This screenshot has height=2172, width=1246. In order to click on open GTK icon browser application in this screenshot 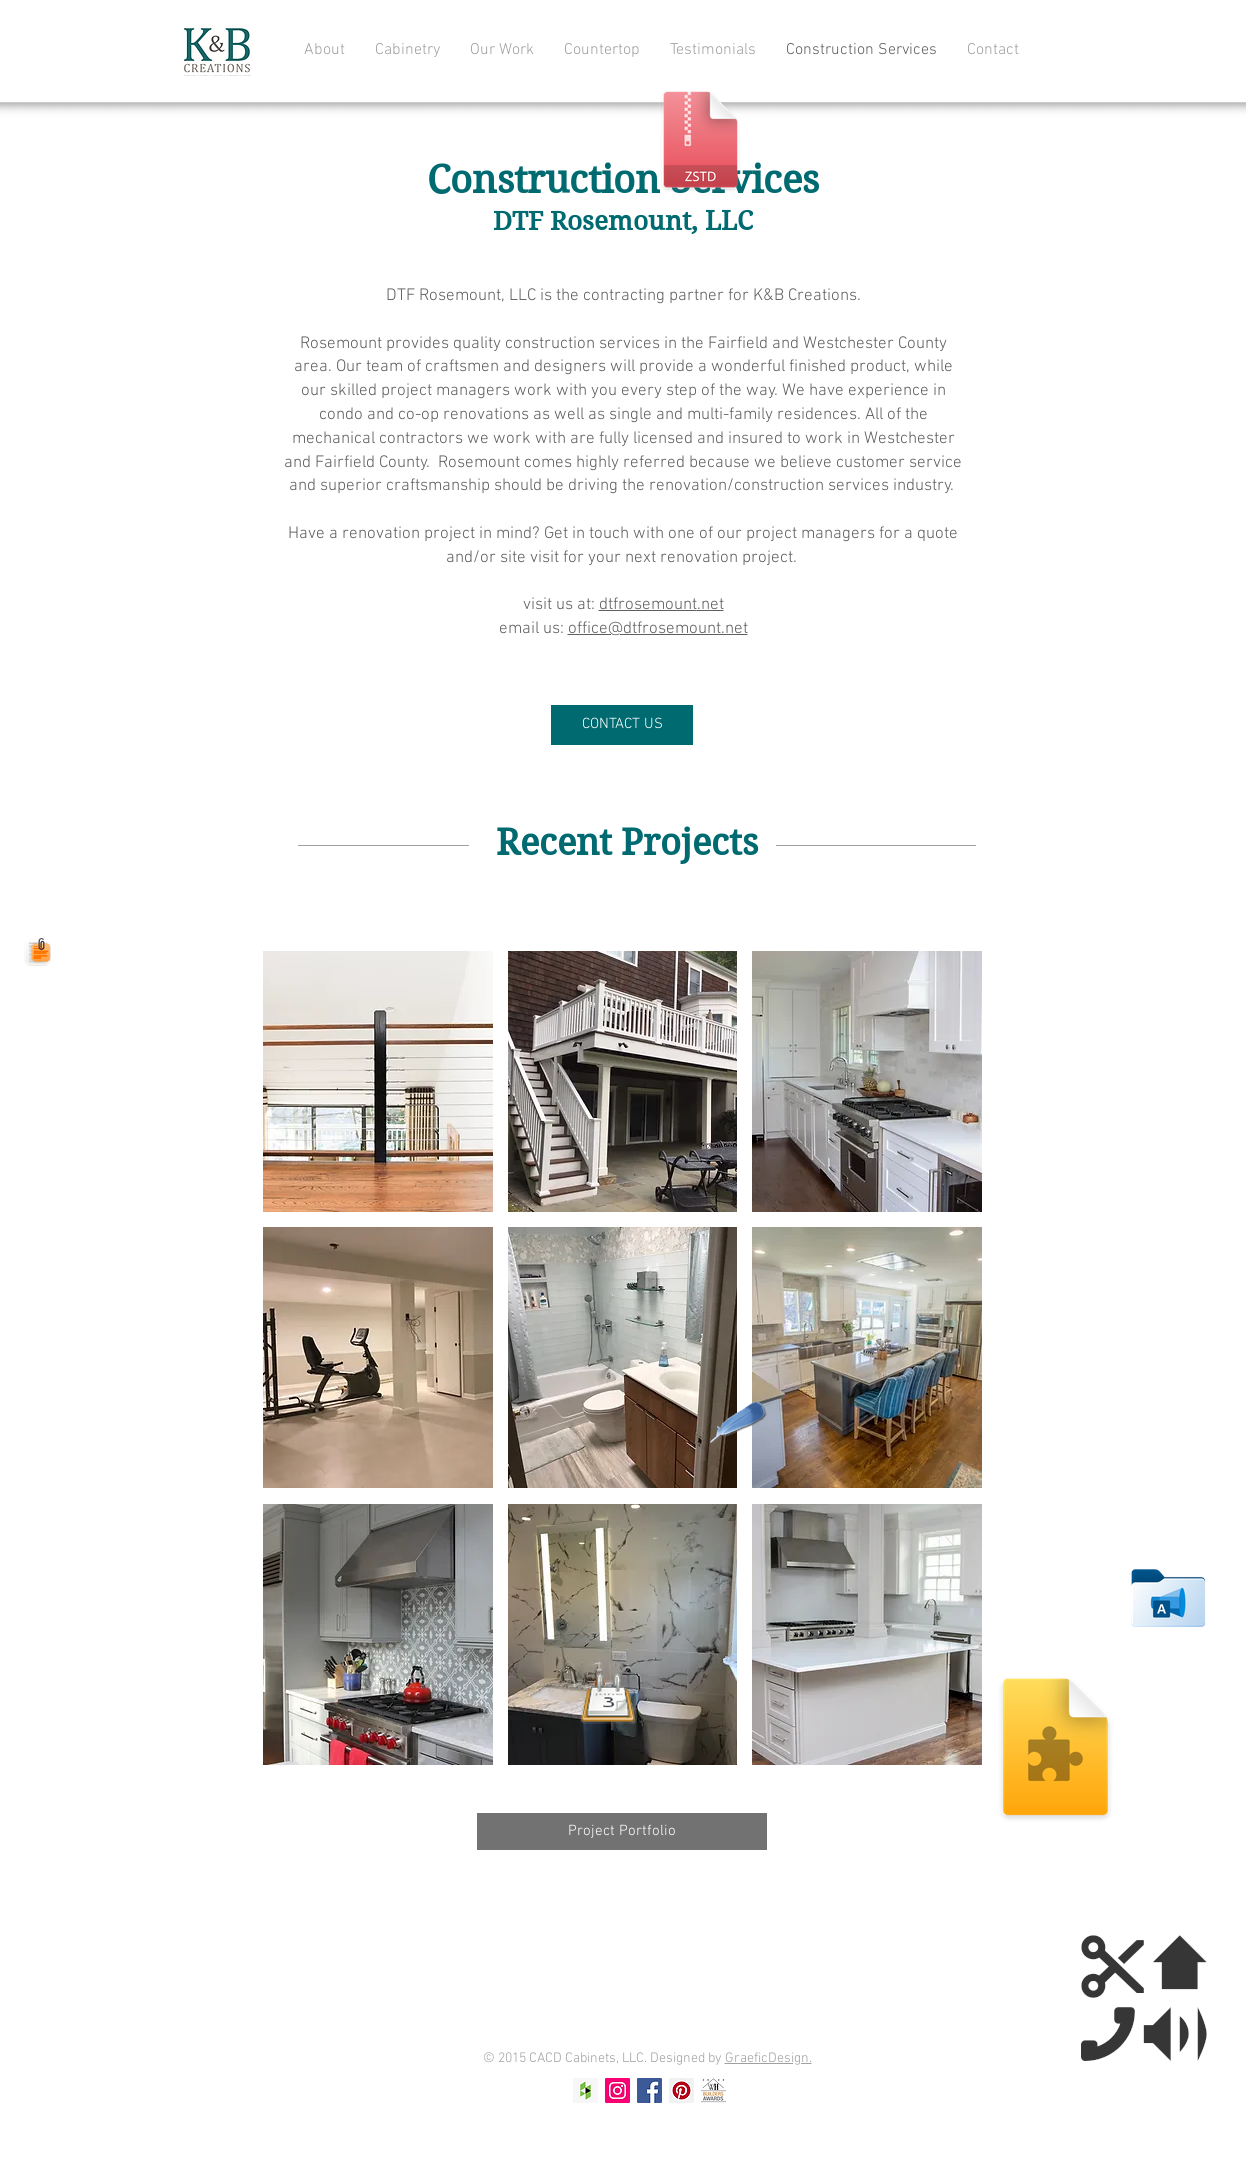, I will do `click(1144, 1998)`.